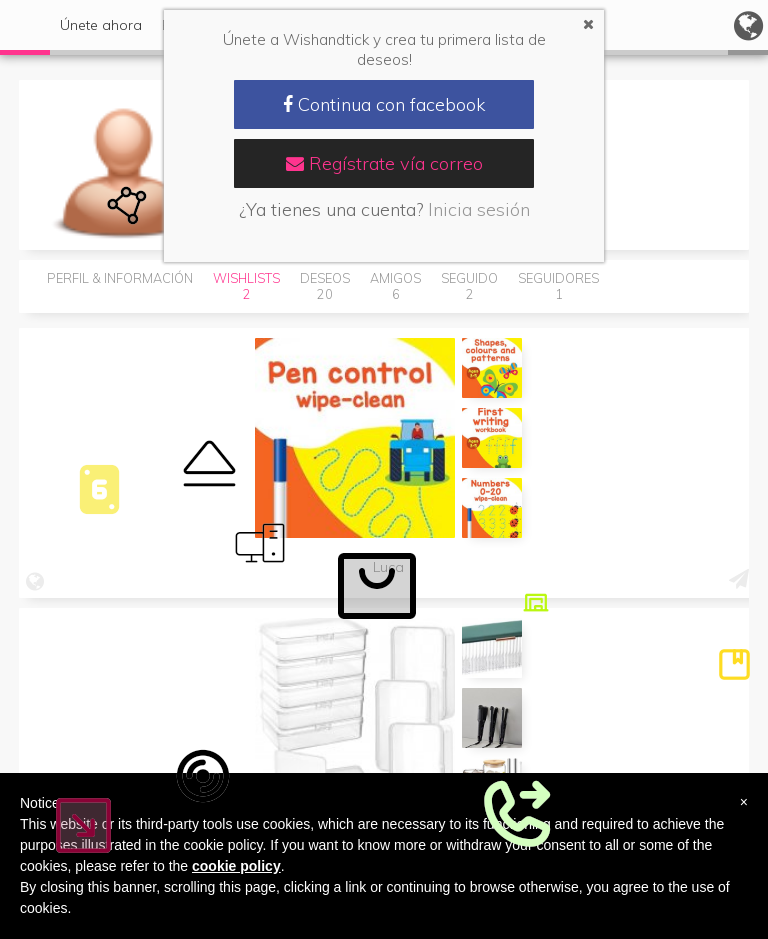  Describe the element at coordinates (260, 543) in the screenshot. I see `access desktop or PC settings` at that location.